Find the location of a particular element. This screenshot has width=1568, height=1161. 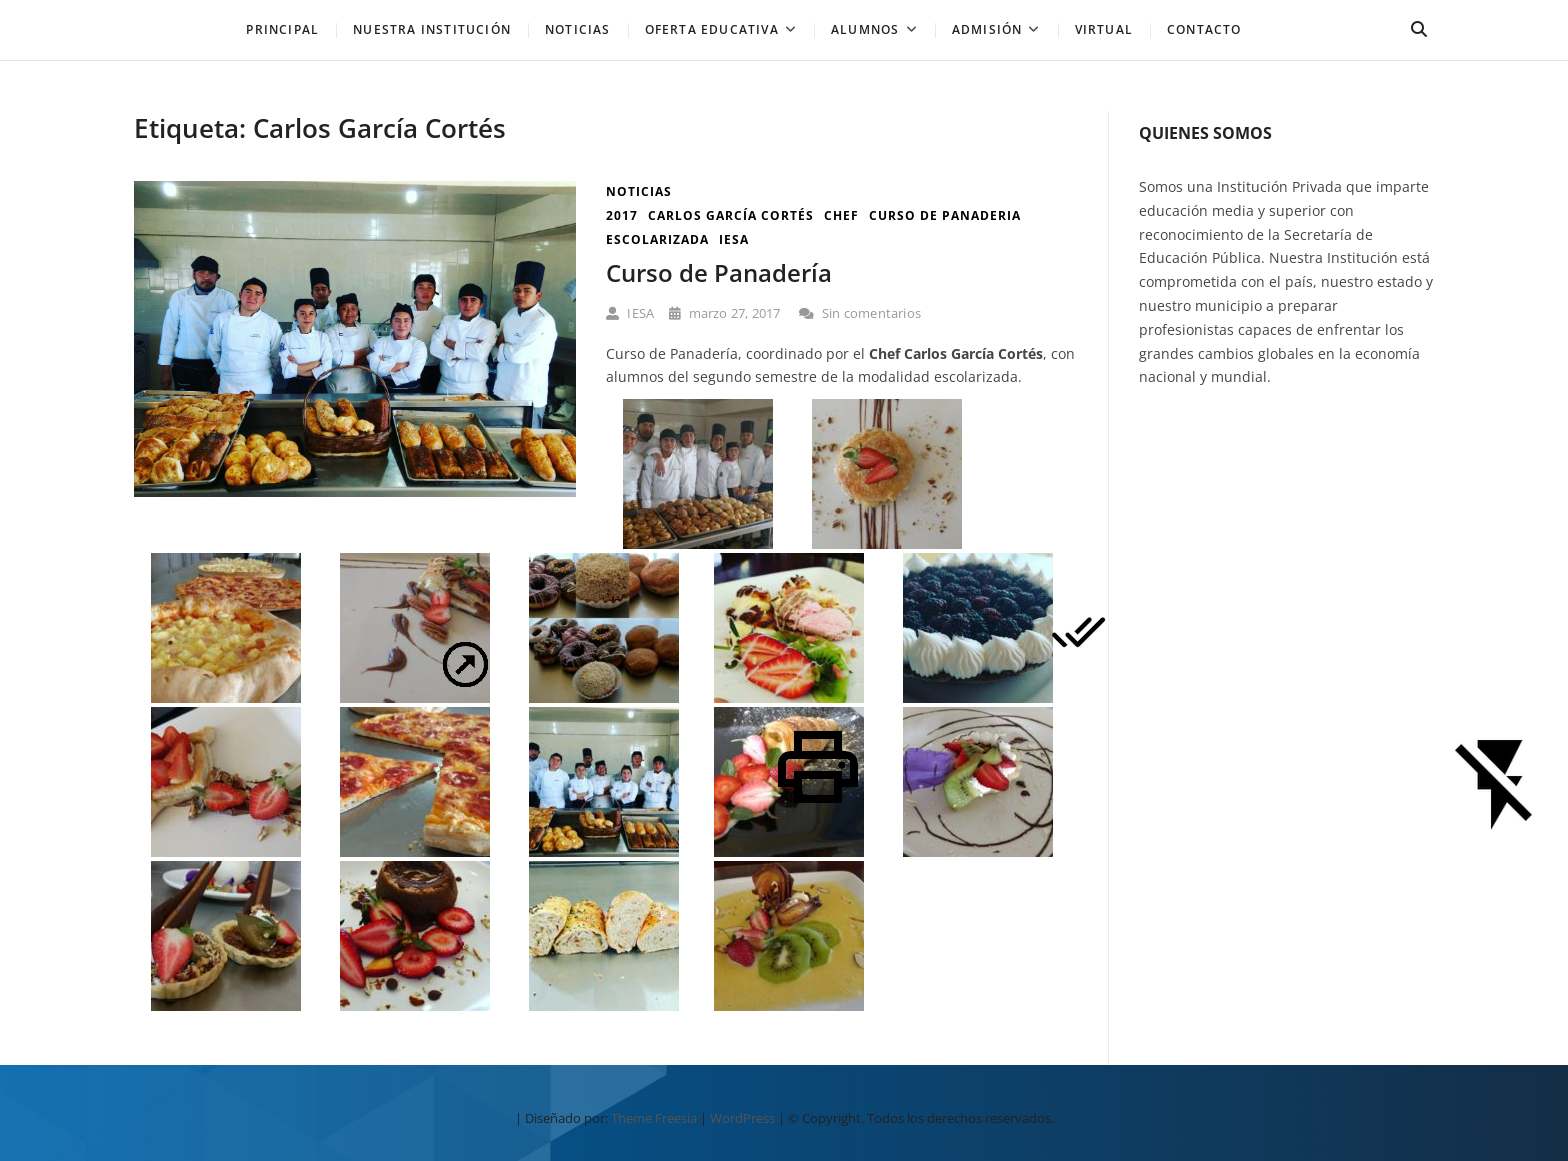

disable camera flash is located at coordinates (1500, 785).